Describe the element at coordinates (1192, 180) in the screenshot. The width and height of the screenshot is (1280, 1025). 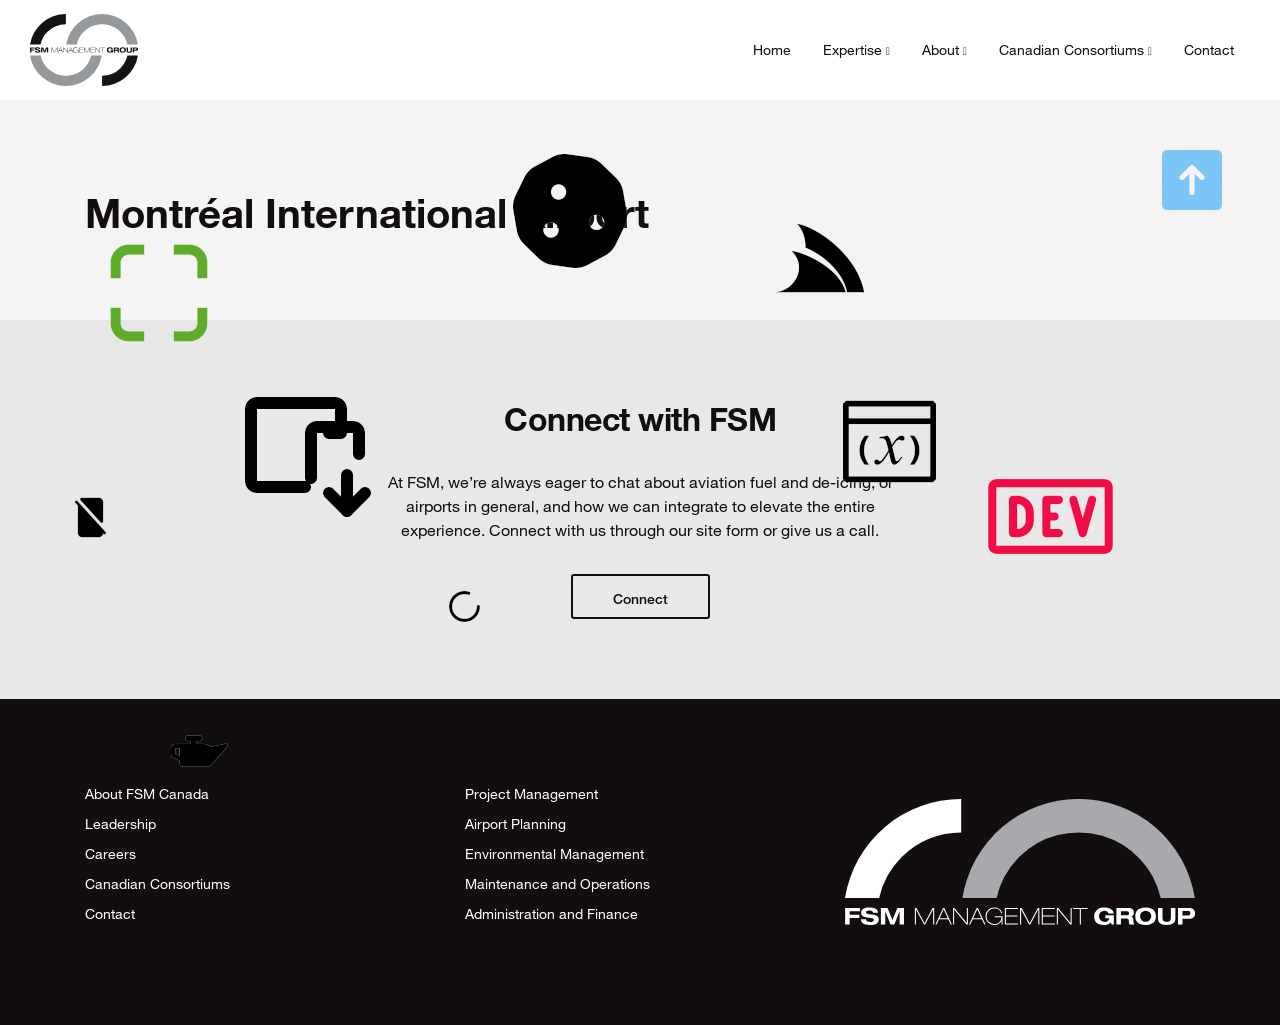
I see `upload a file or content` at that location.